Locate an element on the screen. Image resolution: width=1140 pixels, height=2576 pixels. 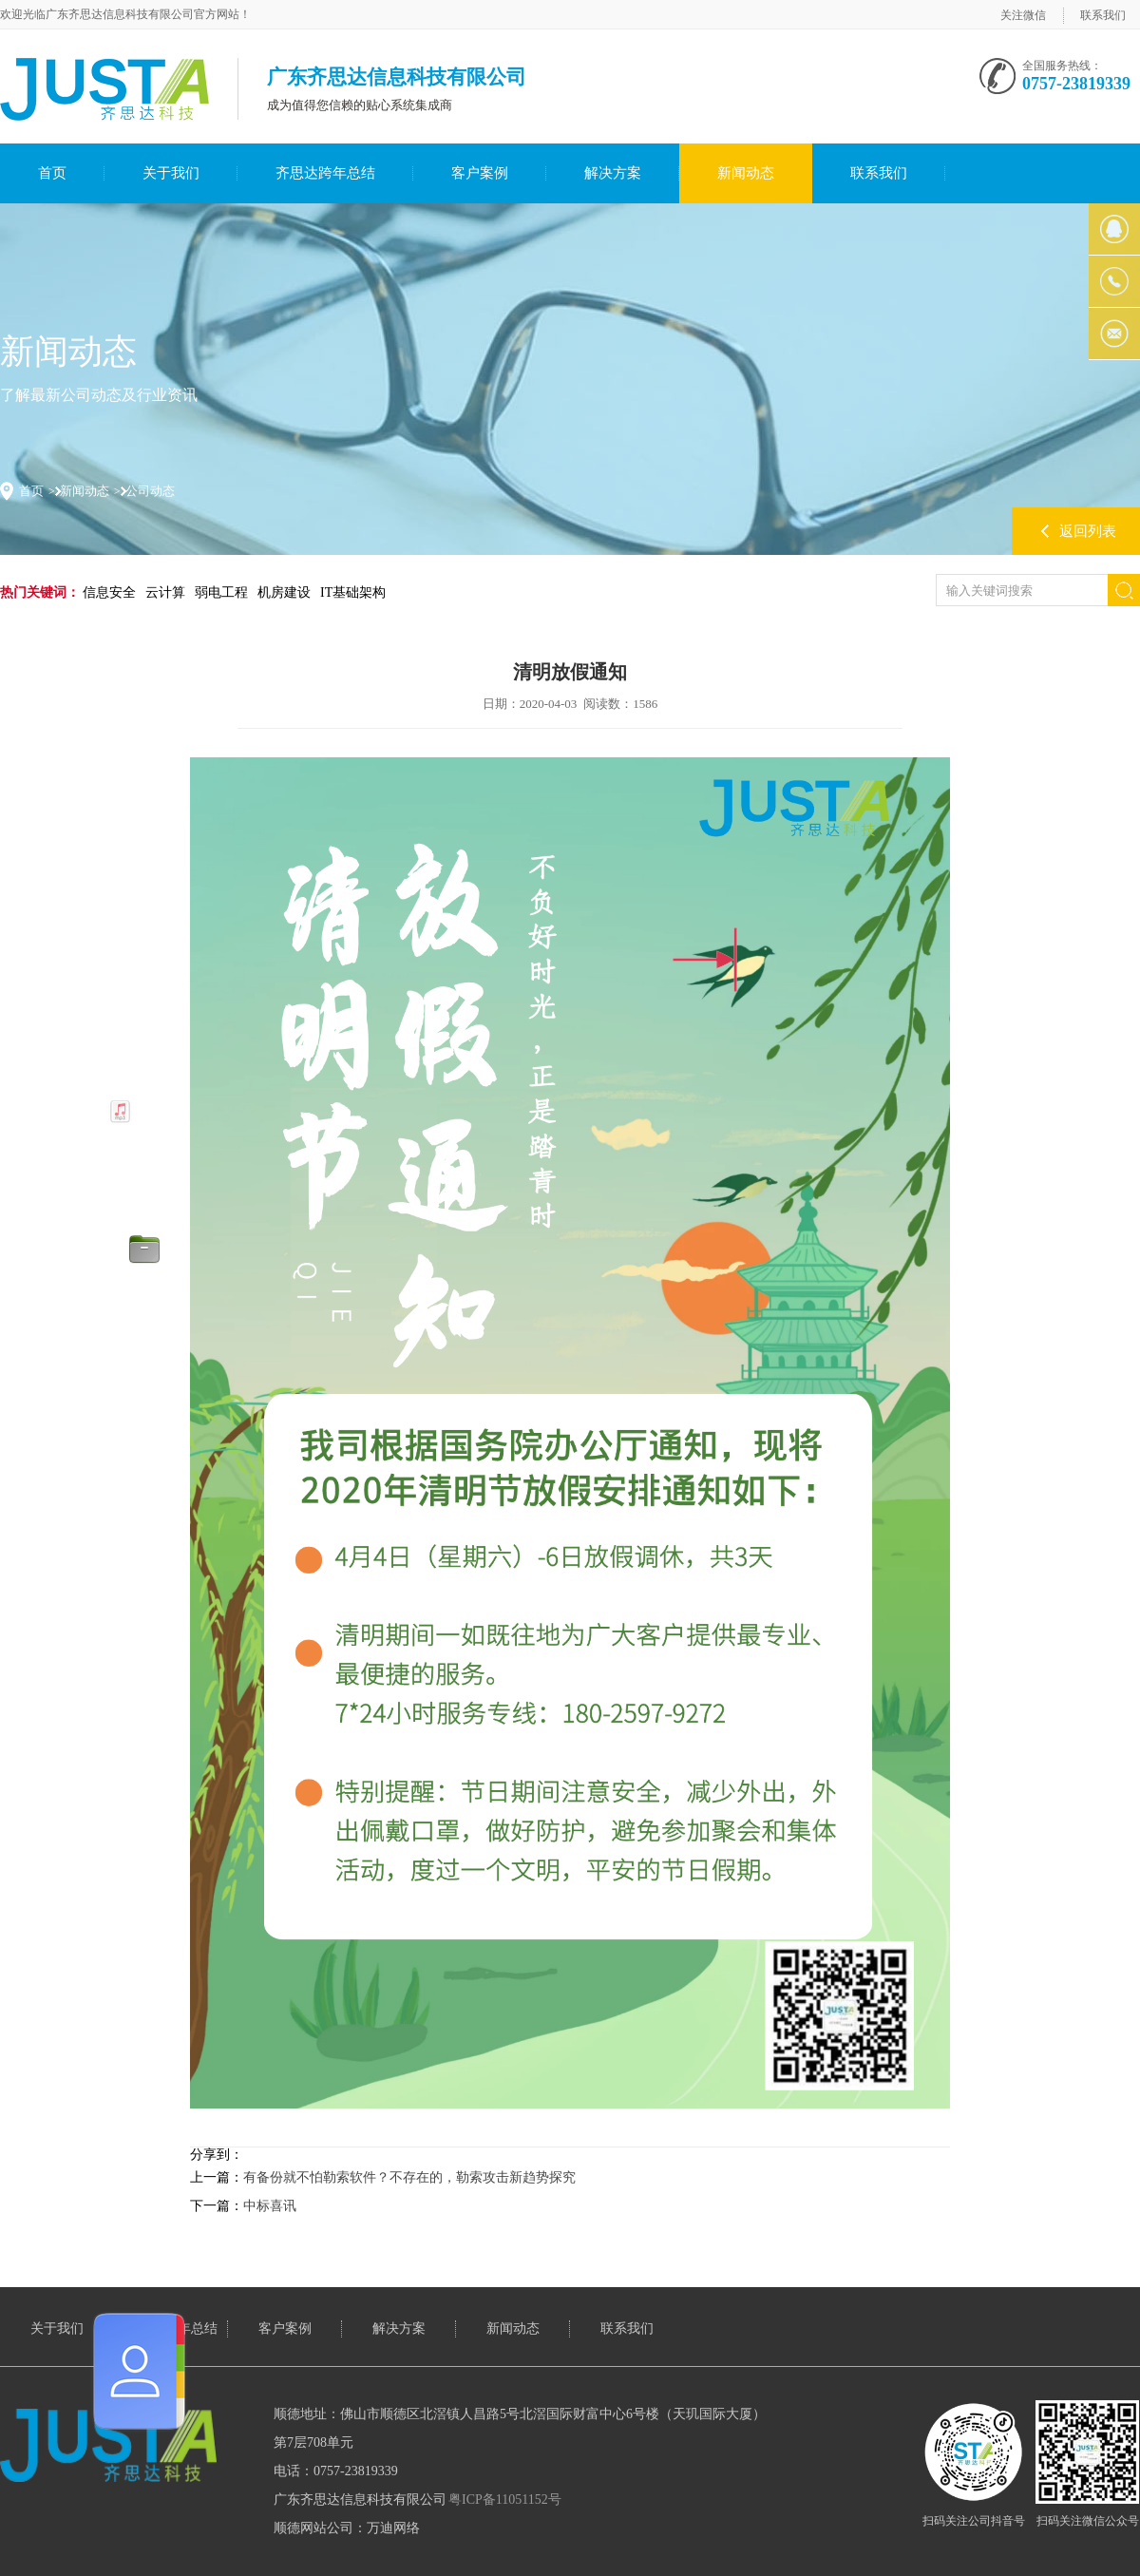
open the address book app is located at coordinates (139, 2371).